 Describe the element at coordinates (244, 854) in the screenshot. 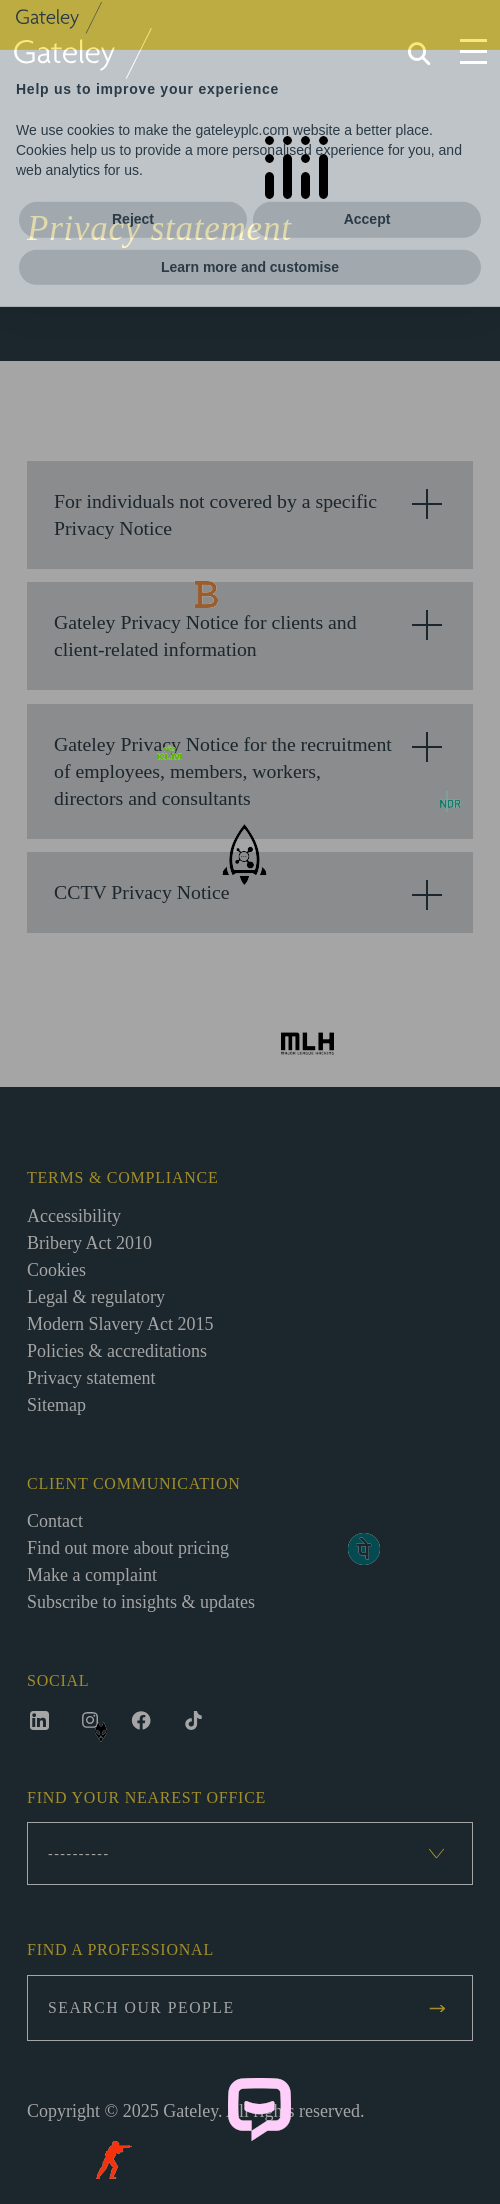

I see `Apache RocketMQ logo` at that location.